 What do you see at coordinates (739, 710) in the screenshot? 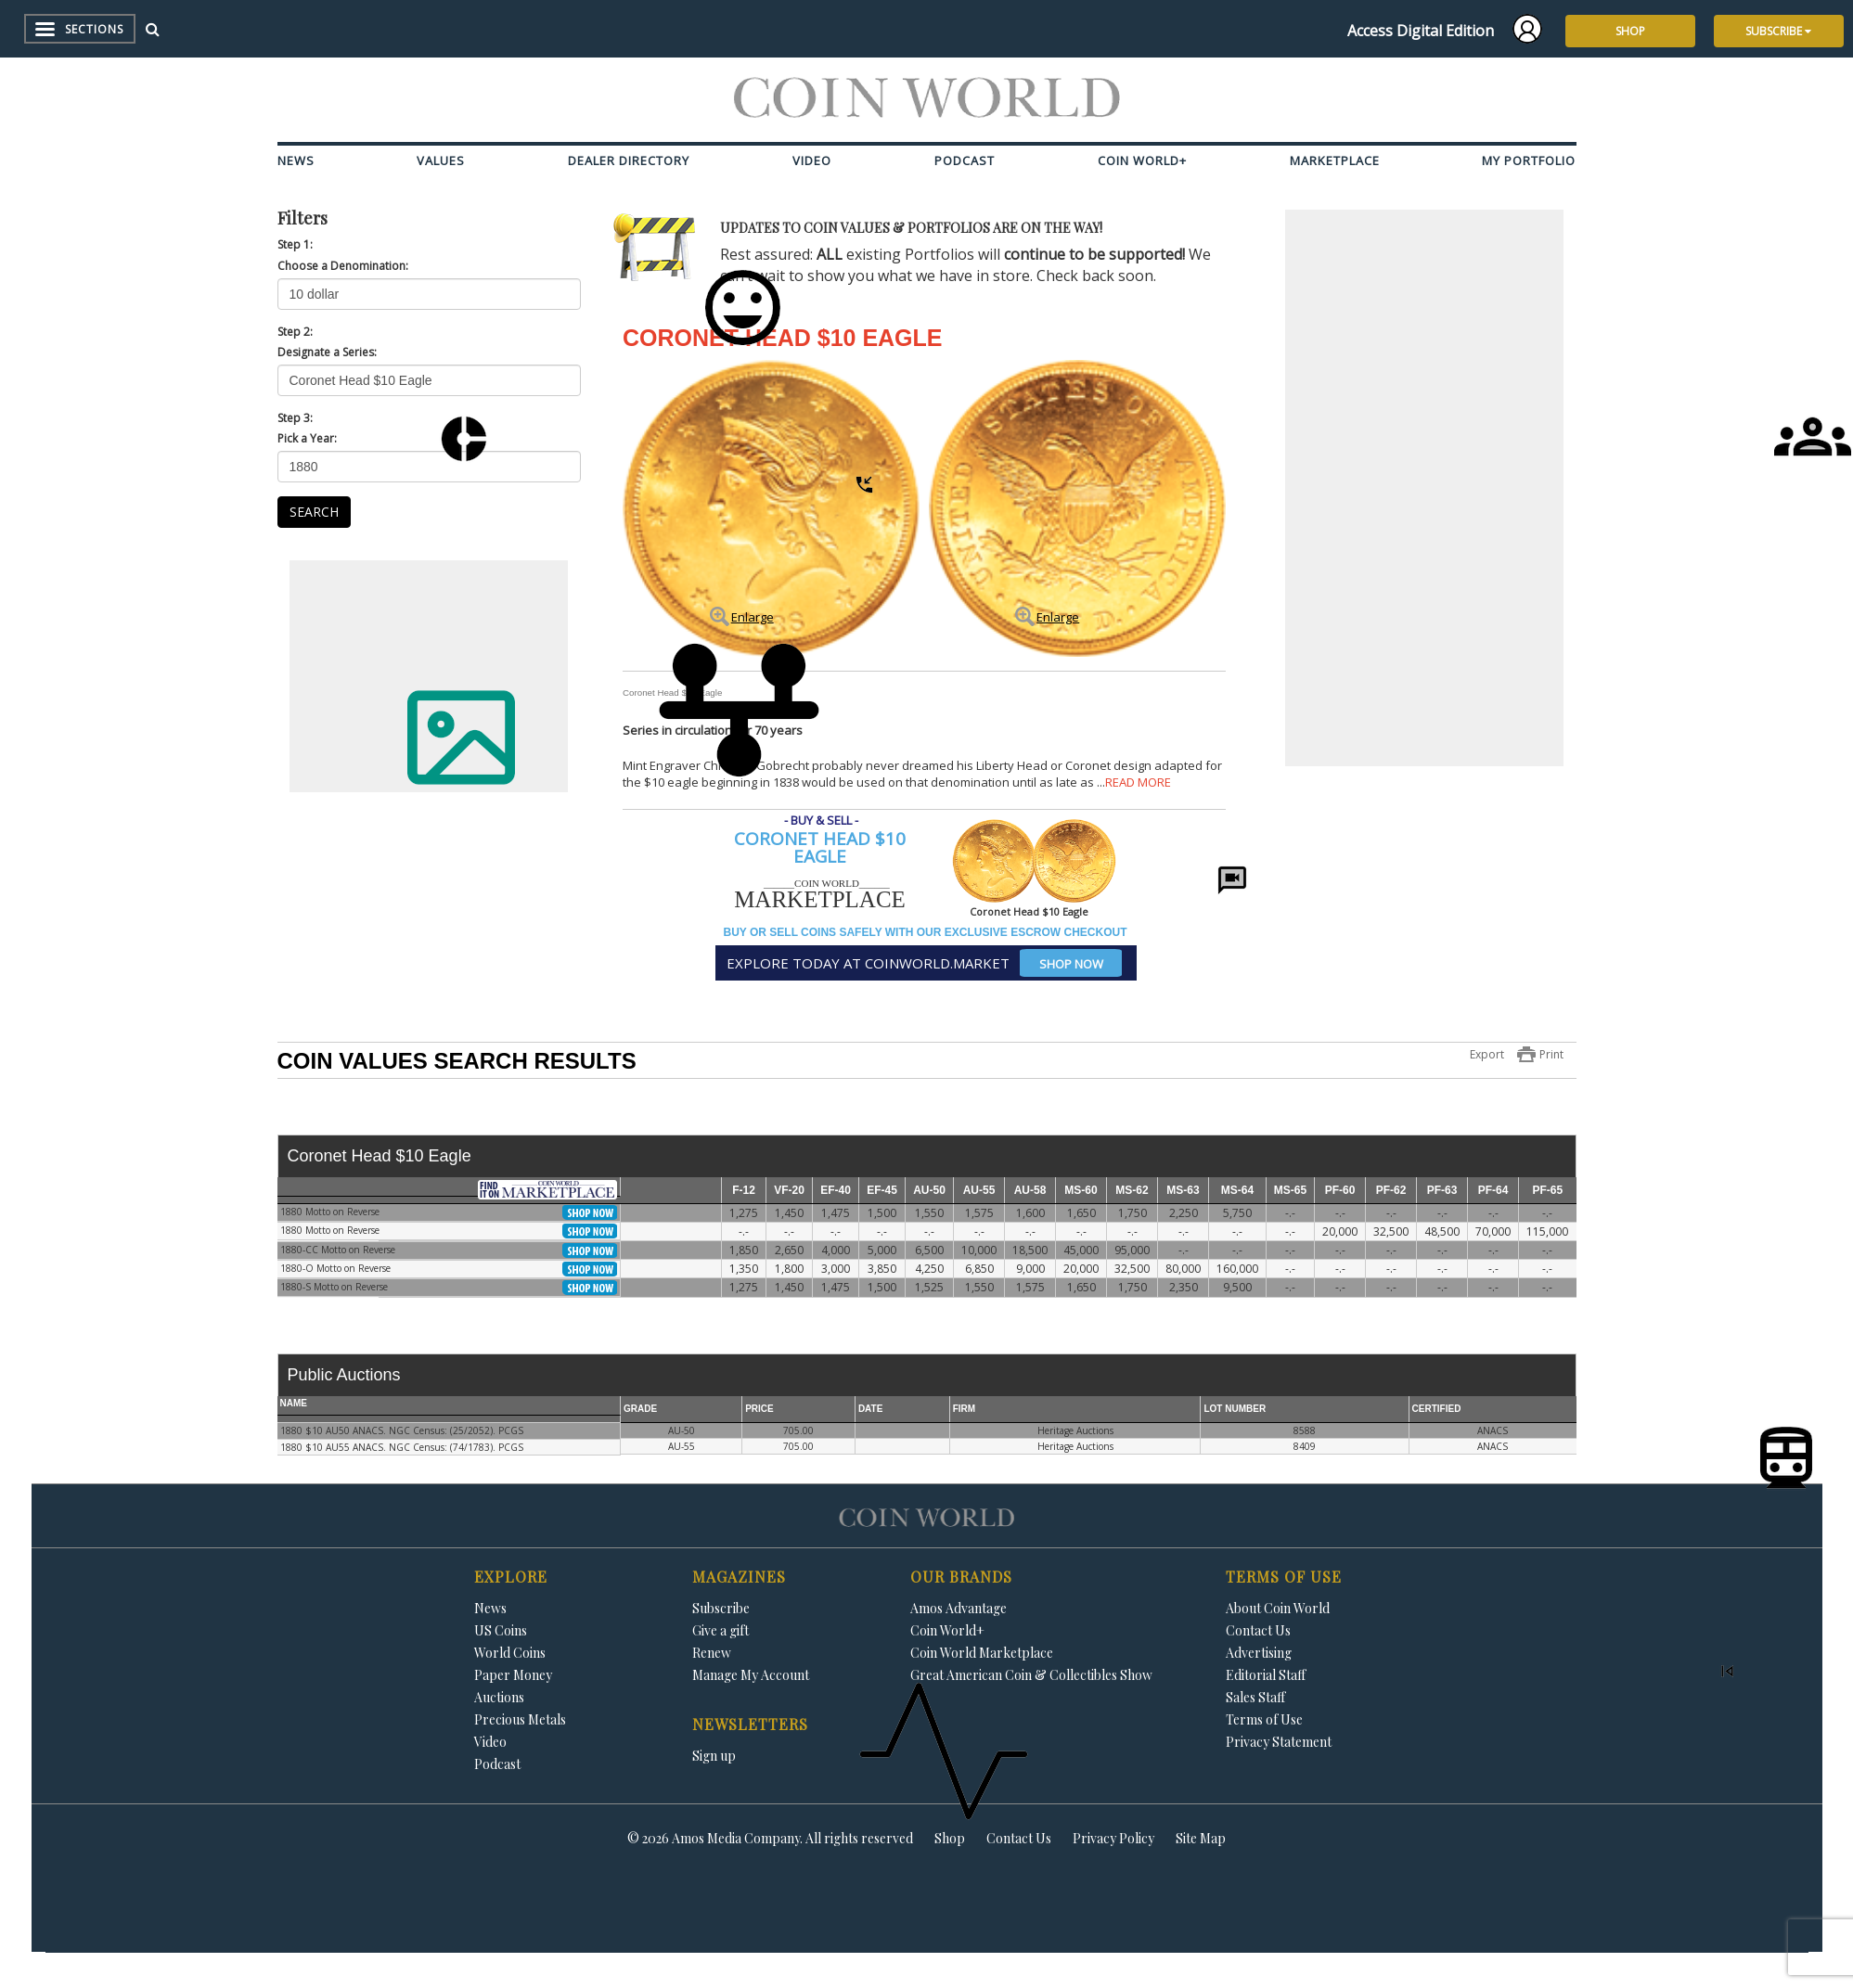
I see `view timeline or chronological history` at bounding box center [739, 710].